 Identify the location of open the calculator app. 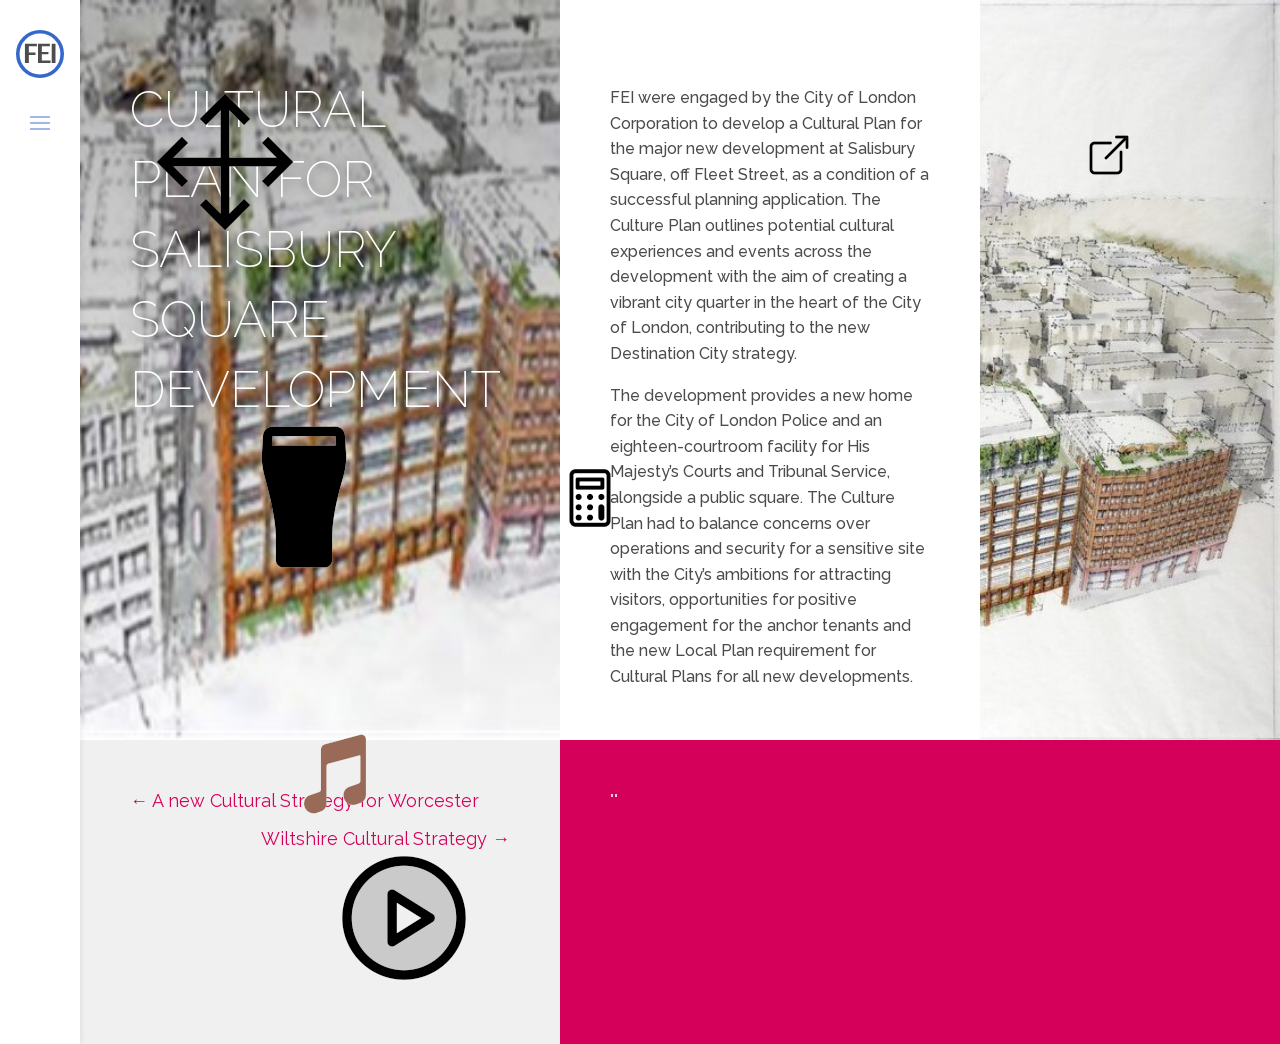
(590, 498).